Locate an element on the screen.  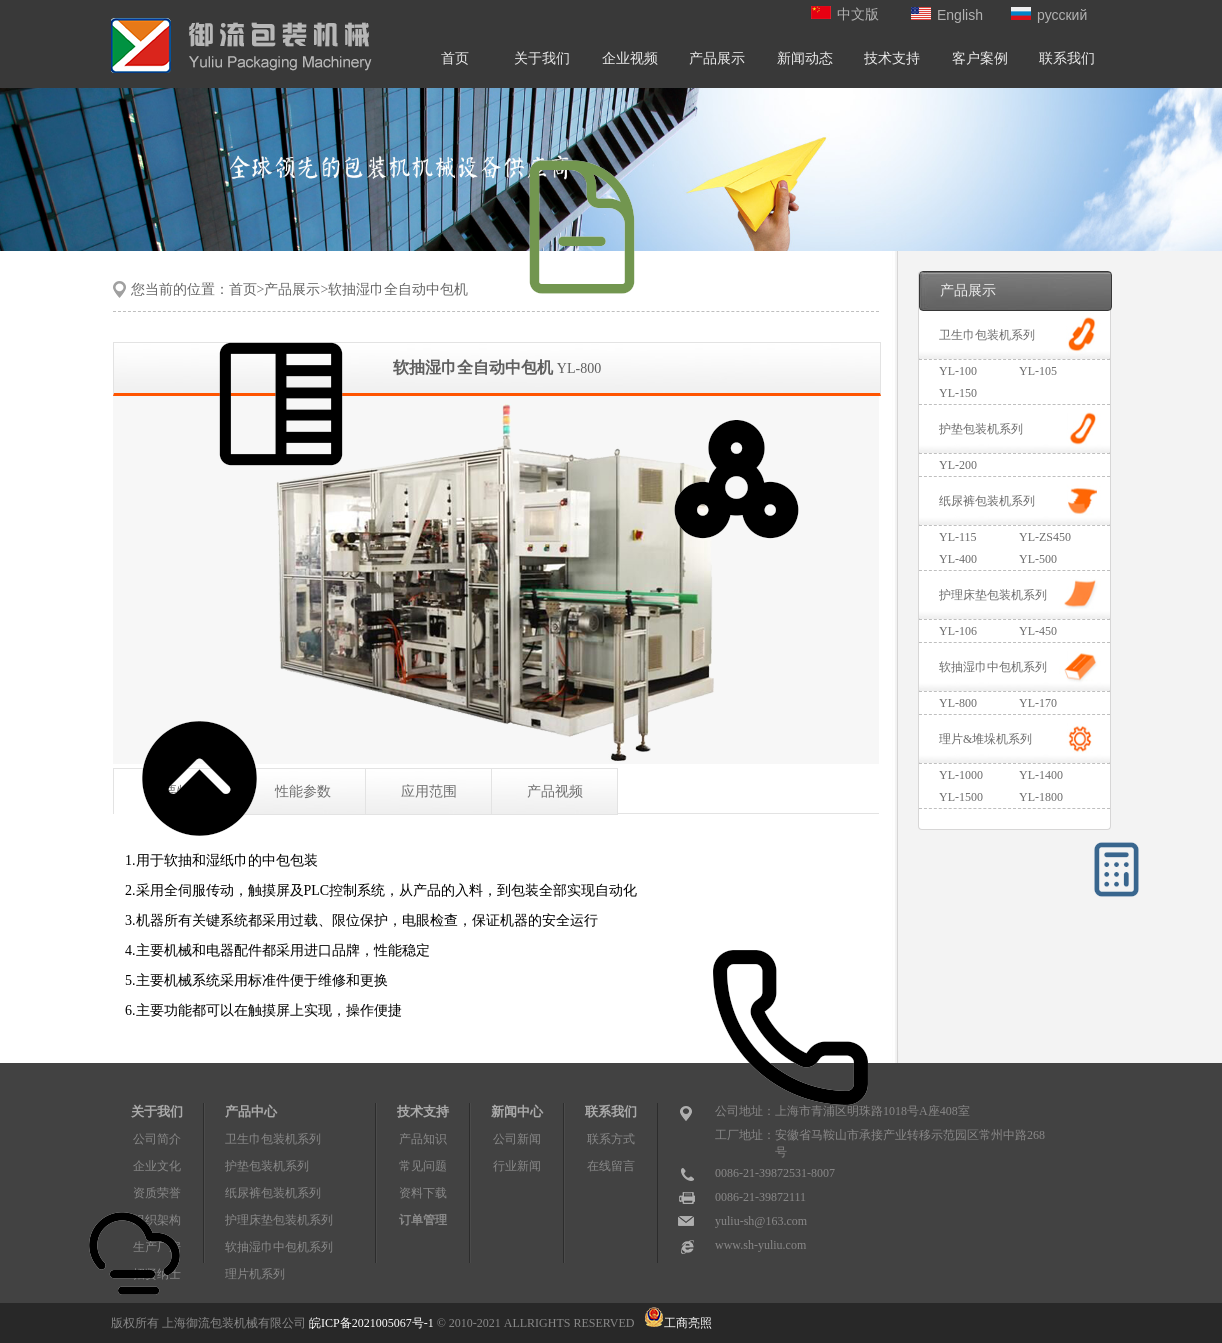
indicates foggy weather conditions is located at coordinates (134, 1253).